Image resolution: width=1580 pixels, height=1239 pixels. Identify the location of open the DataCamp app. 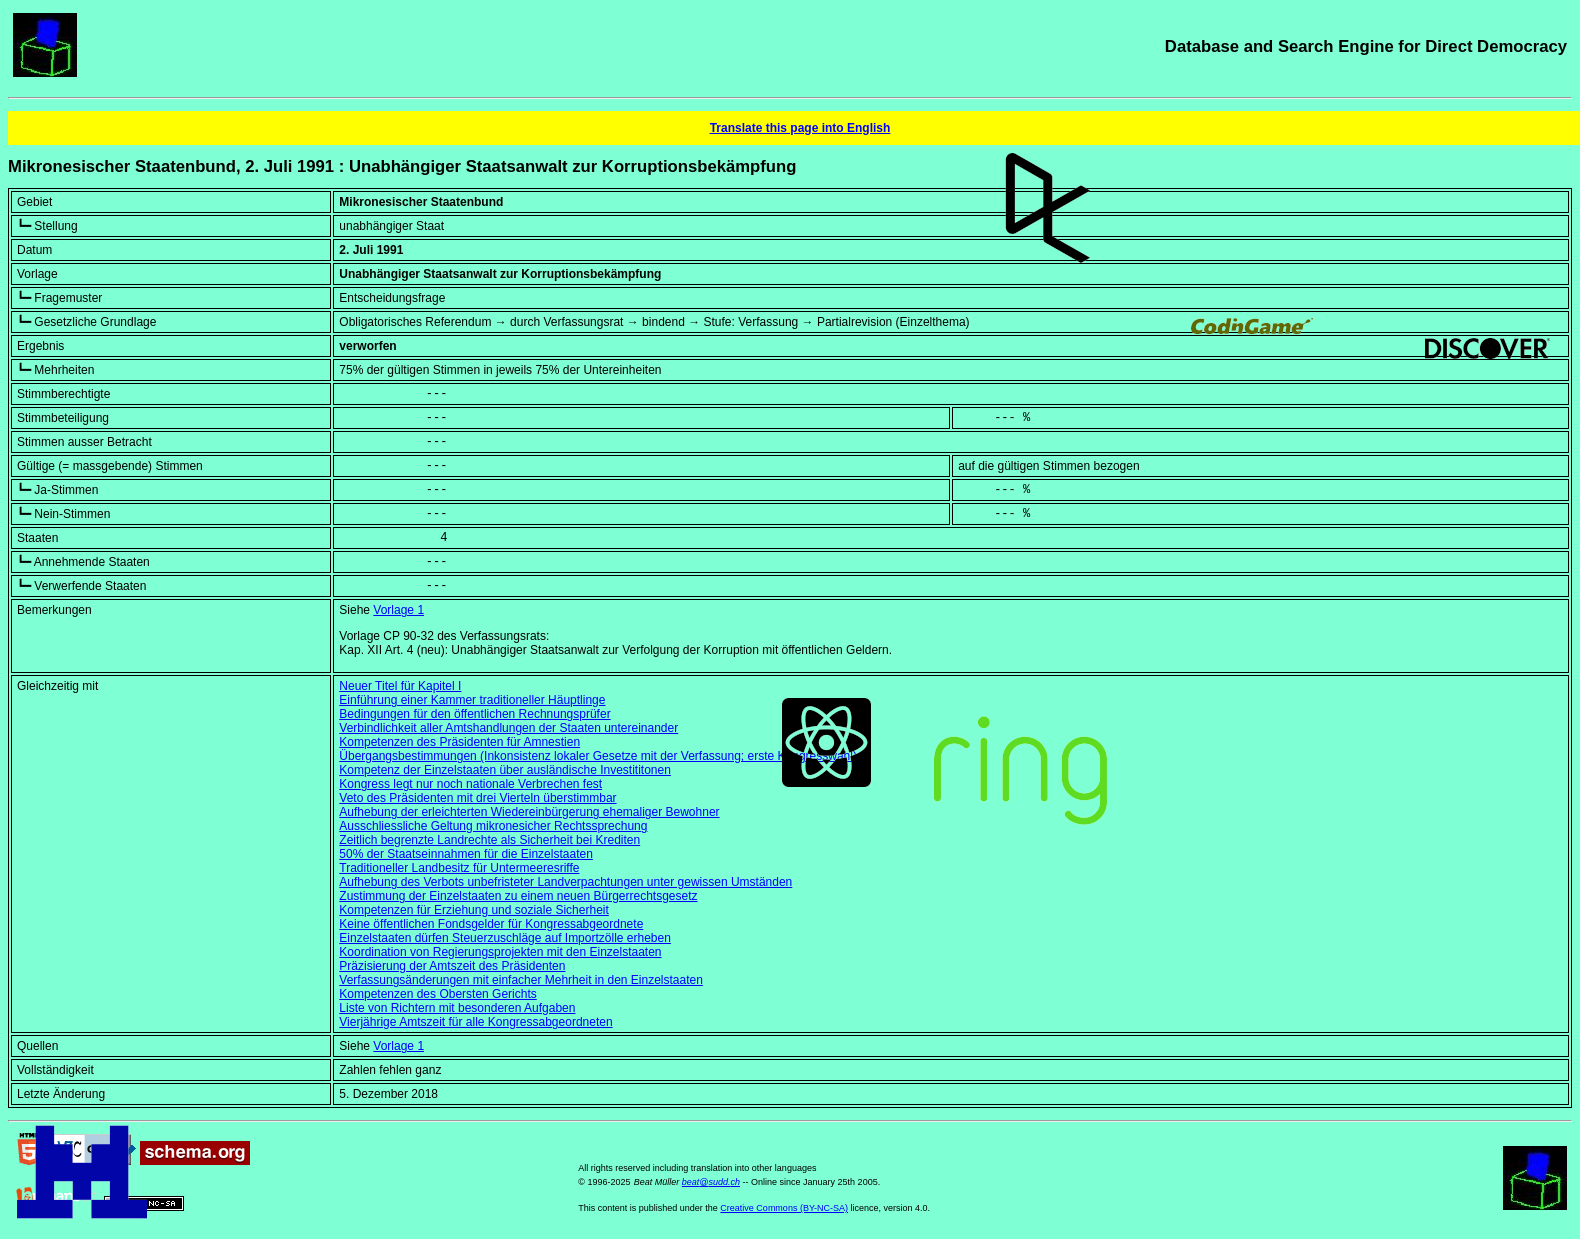
(1048, 208).